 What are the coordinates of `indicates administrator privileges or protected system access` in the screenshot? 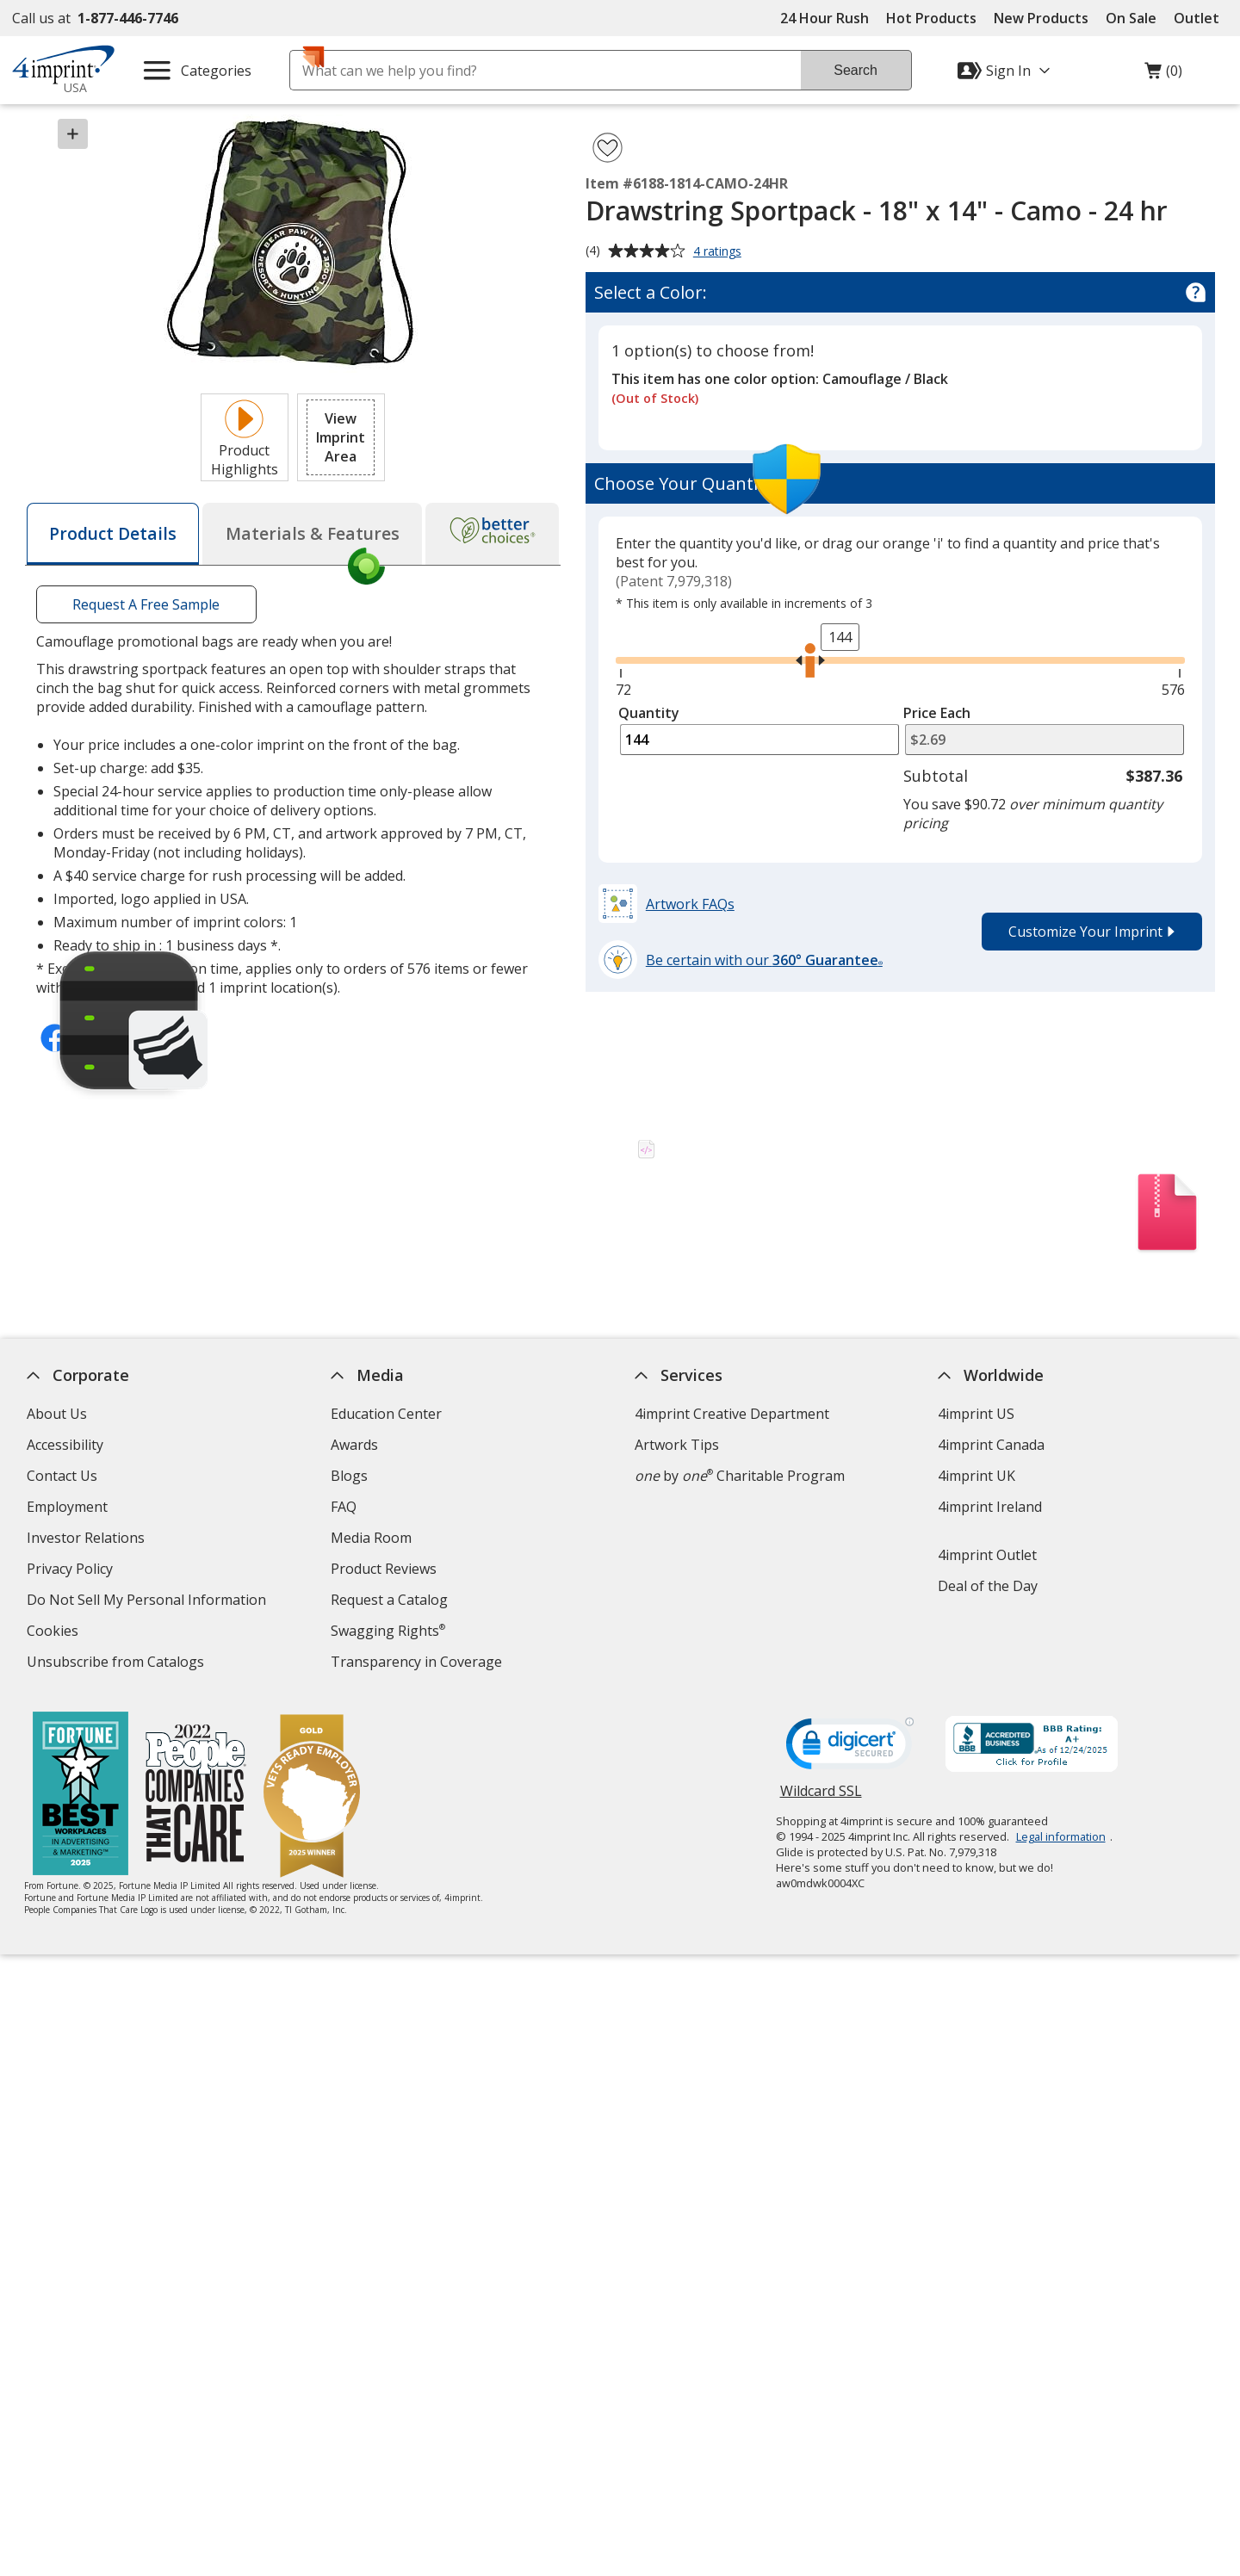 It's located at (786, 479).